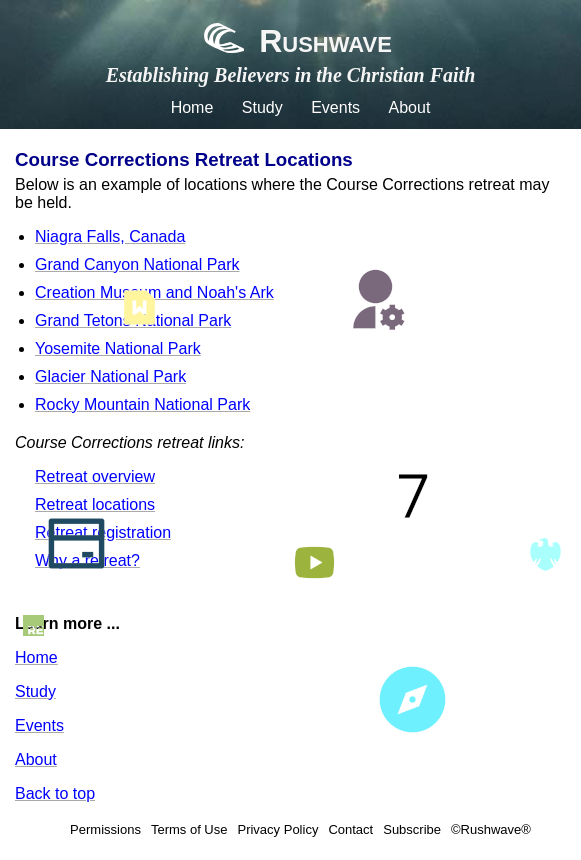 The width and height of the screenshot is (581, 860). I want to click on select or insert the number 7, so click(412, 496).